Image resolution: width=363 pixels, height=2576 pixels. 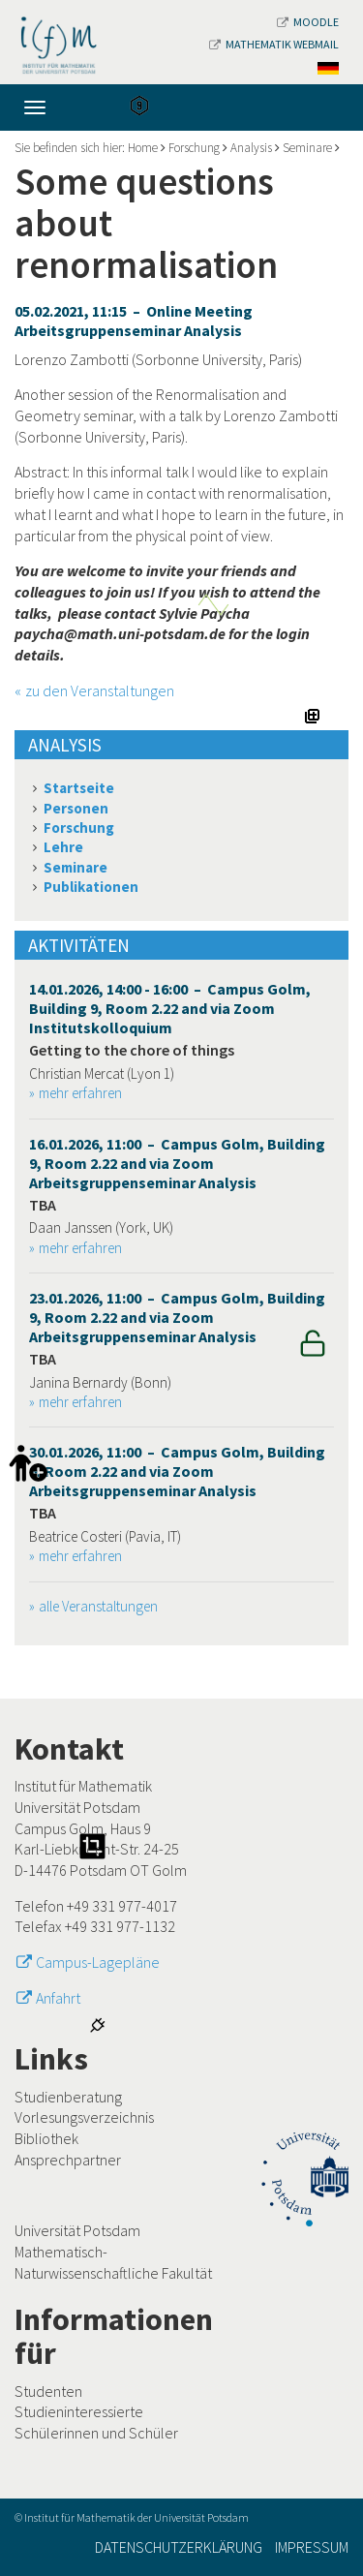 What do you see at coordinates (213, 604) in the screenshot?
I see `toggle triangle waveform in audio synthesizer` at bounding box center [213, 604].